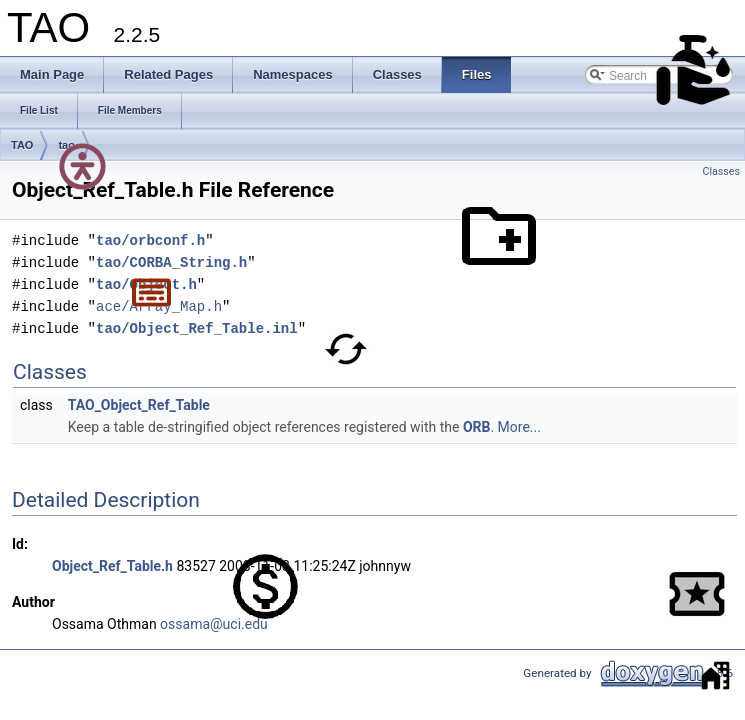 Image resolution: width=745 pixels, height=720 pixels. What do you see at coordinates (151, 292) in the screenshot?
I see `open the on-screen keyboard` at bounding box center [151, 292].